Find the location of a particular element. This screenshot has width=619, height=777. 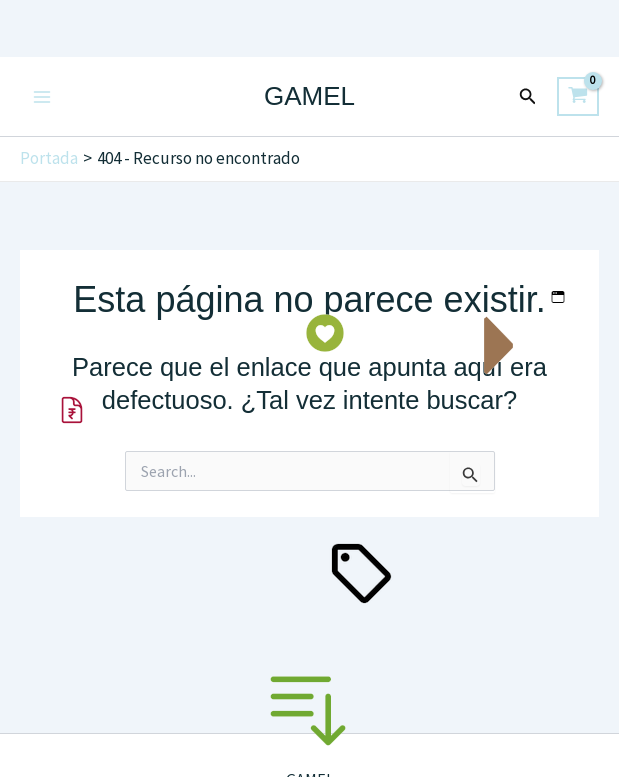

add to favorites is located at coordinates (325, 333).